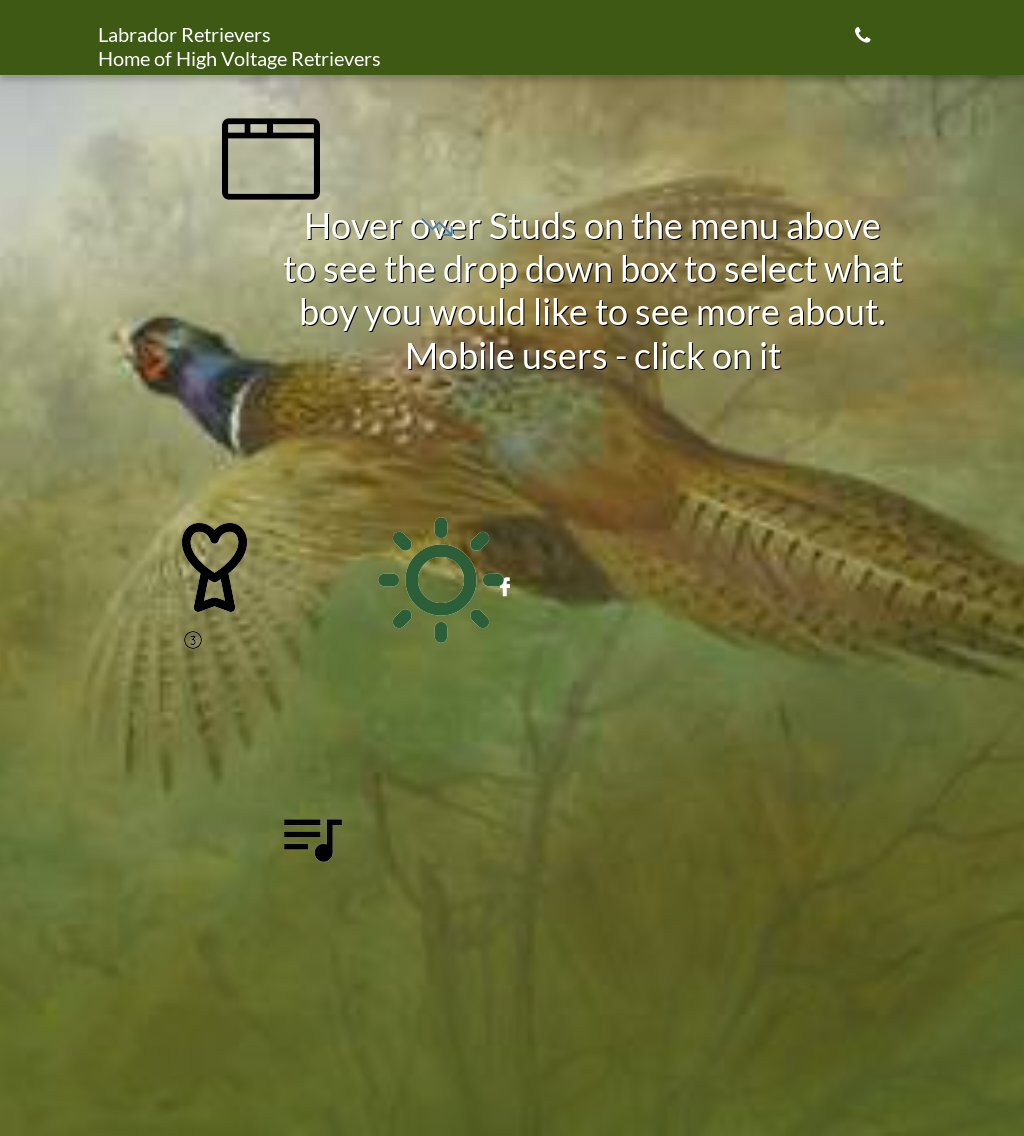  What do you see at coordinates (441, 580) in the screenshot?
I see `toggle light mode or theme` at bounding box center [441, 580].